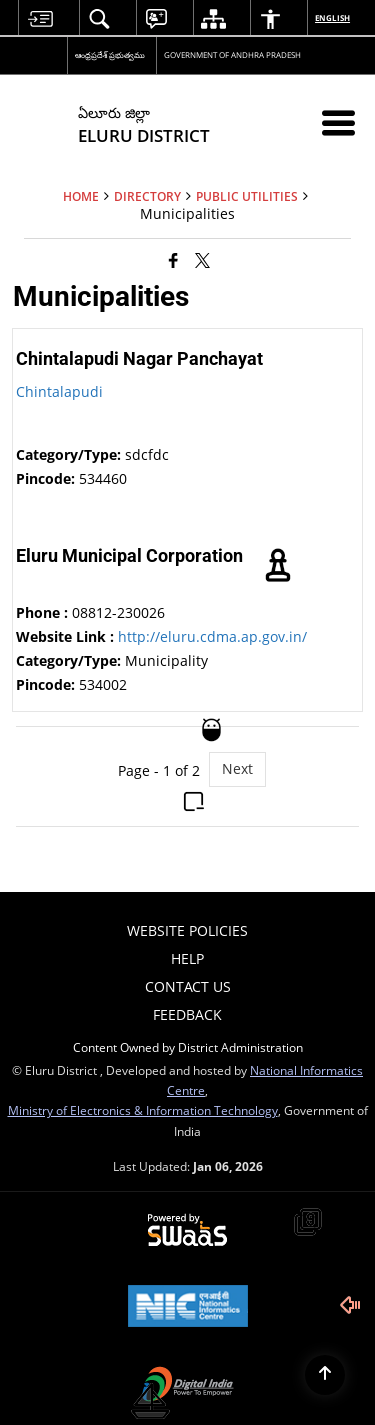  I want to click on android device or app settings, so click(211, 729).